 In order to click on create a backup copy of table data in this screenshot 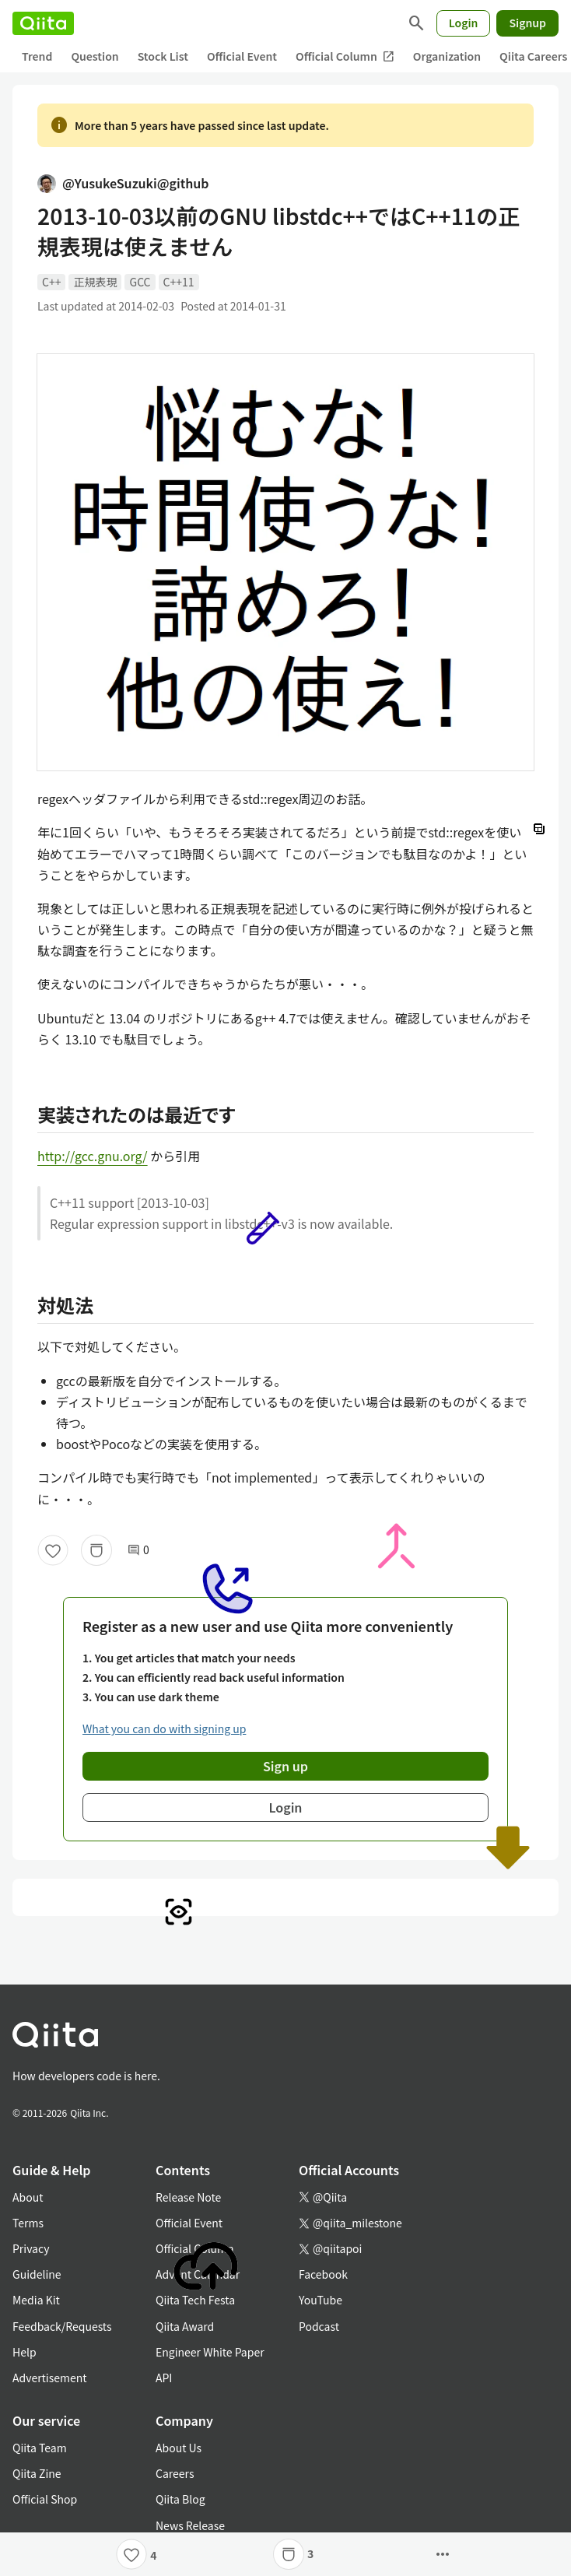, I will do `click(539, 829)`.